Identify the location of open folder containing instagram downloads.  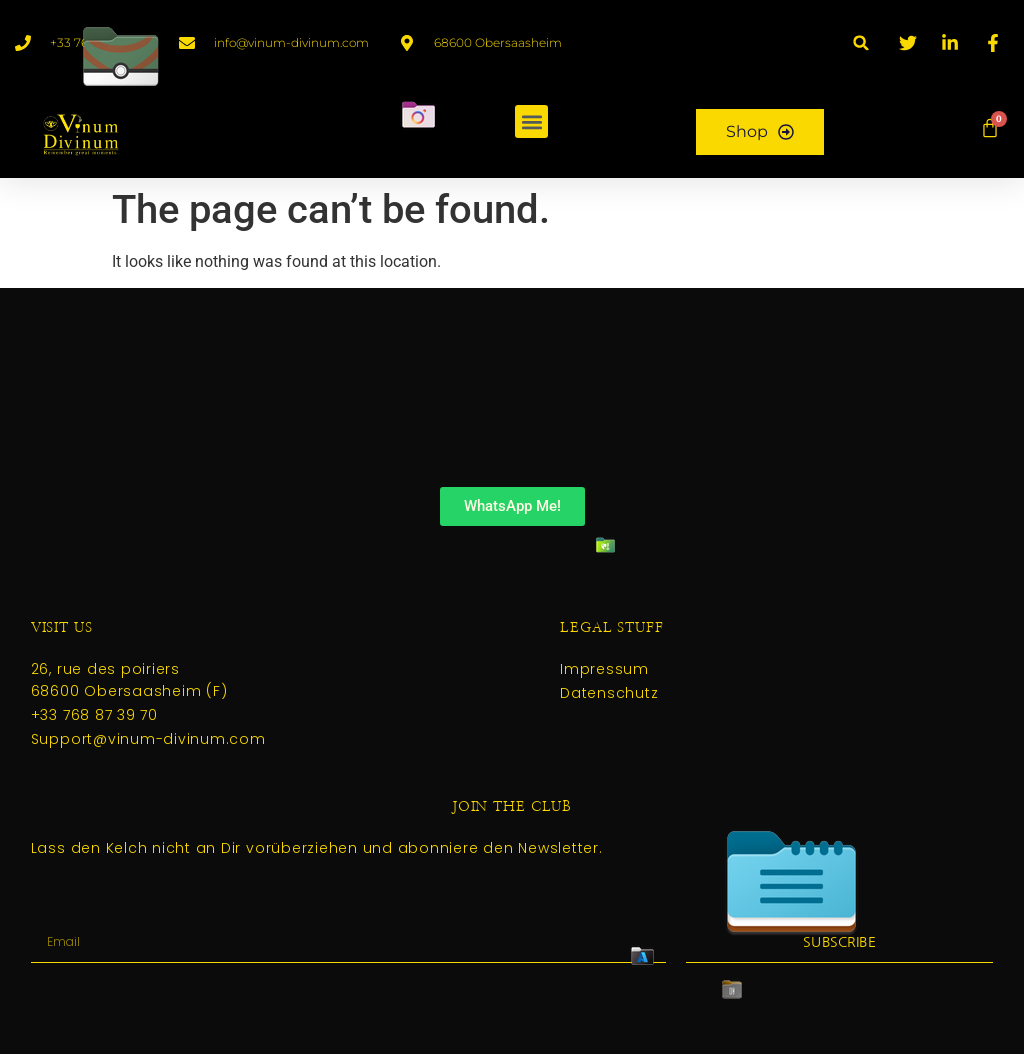
(418, 115).